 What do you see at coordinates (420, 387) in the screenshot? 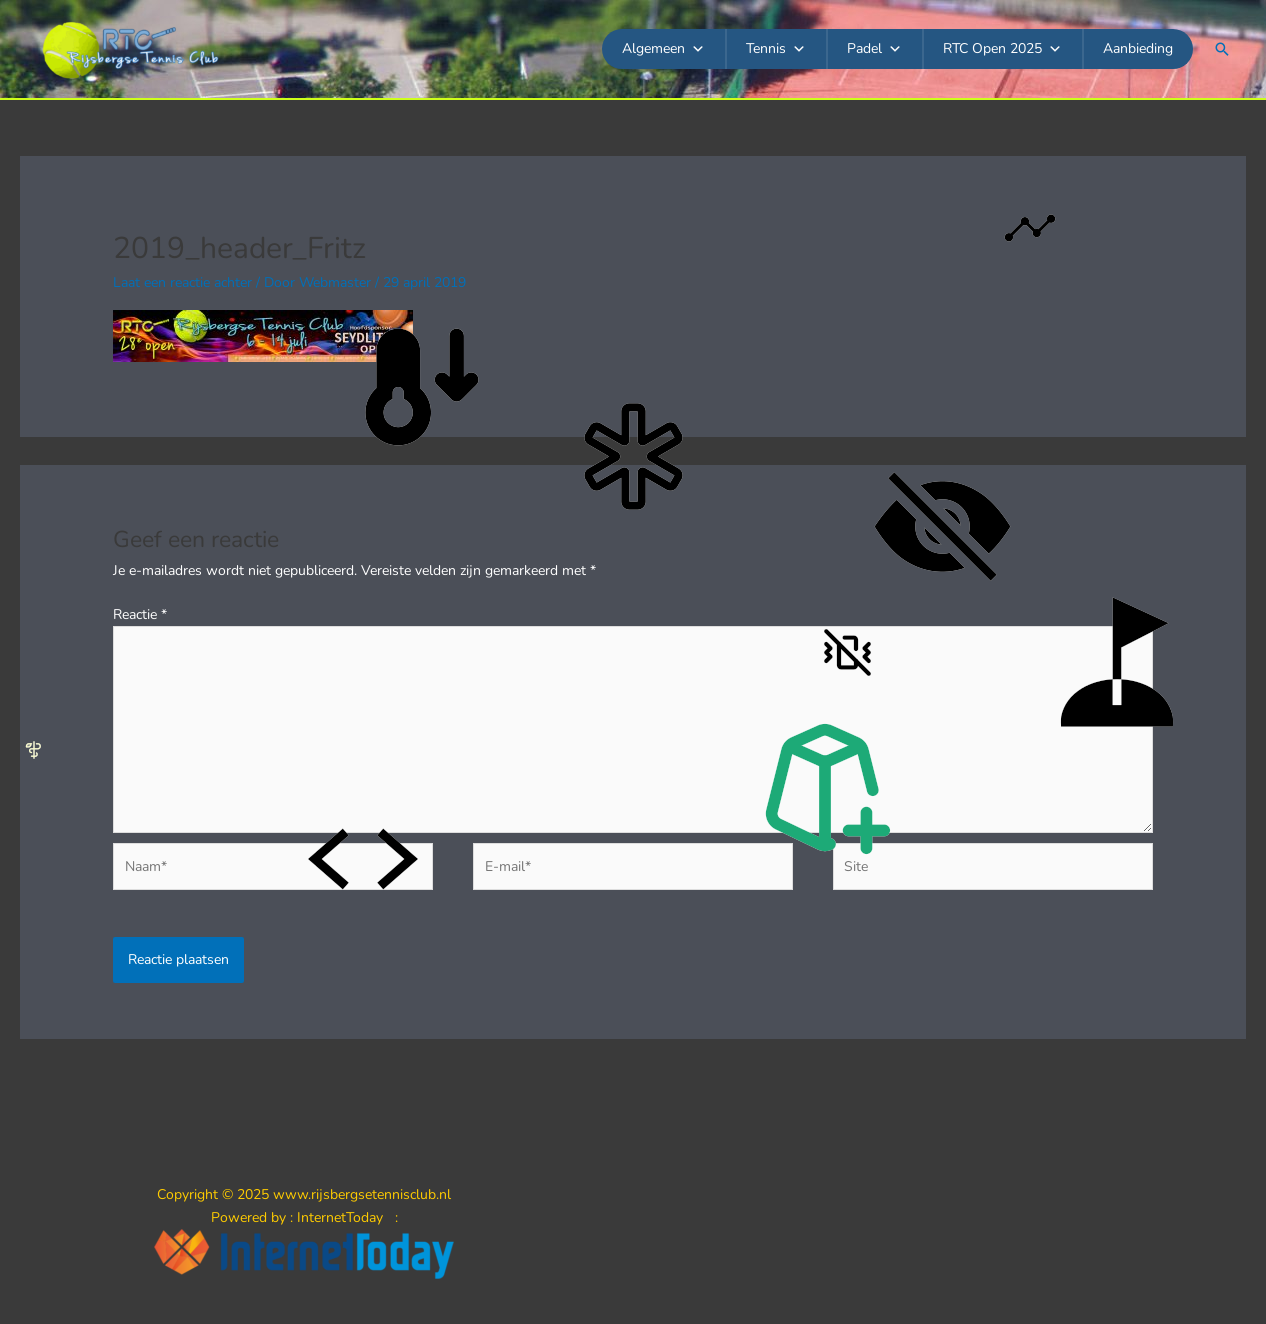
I see `indicates temperature is decreasing` at bounding box center [420, 387].